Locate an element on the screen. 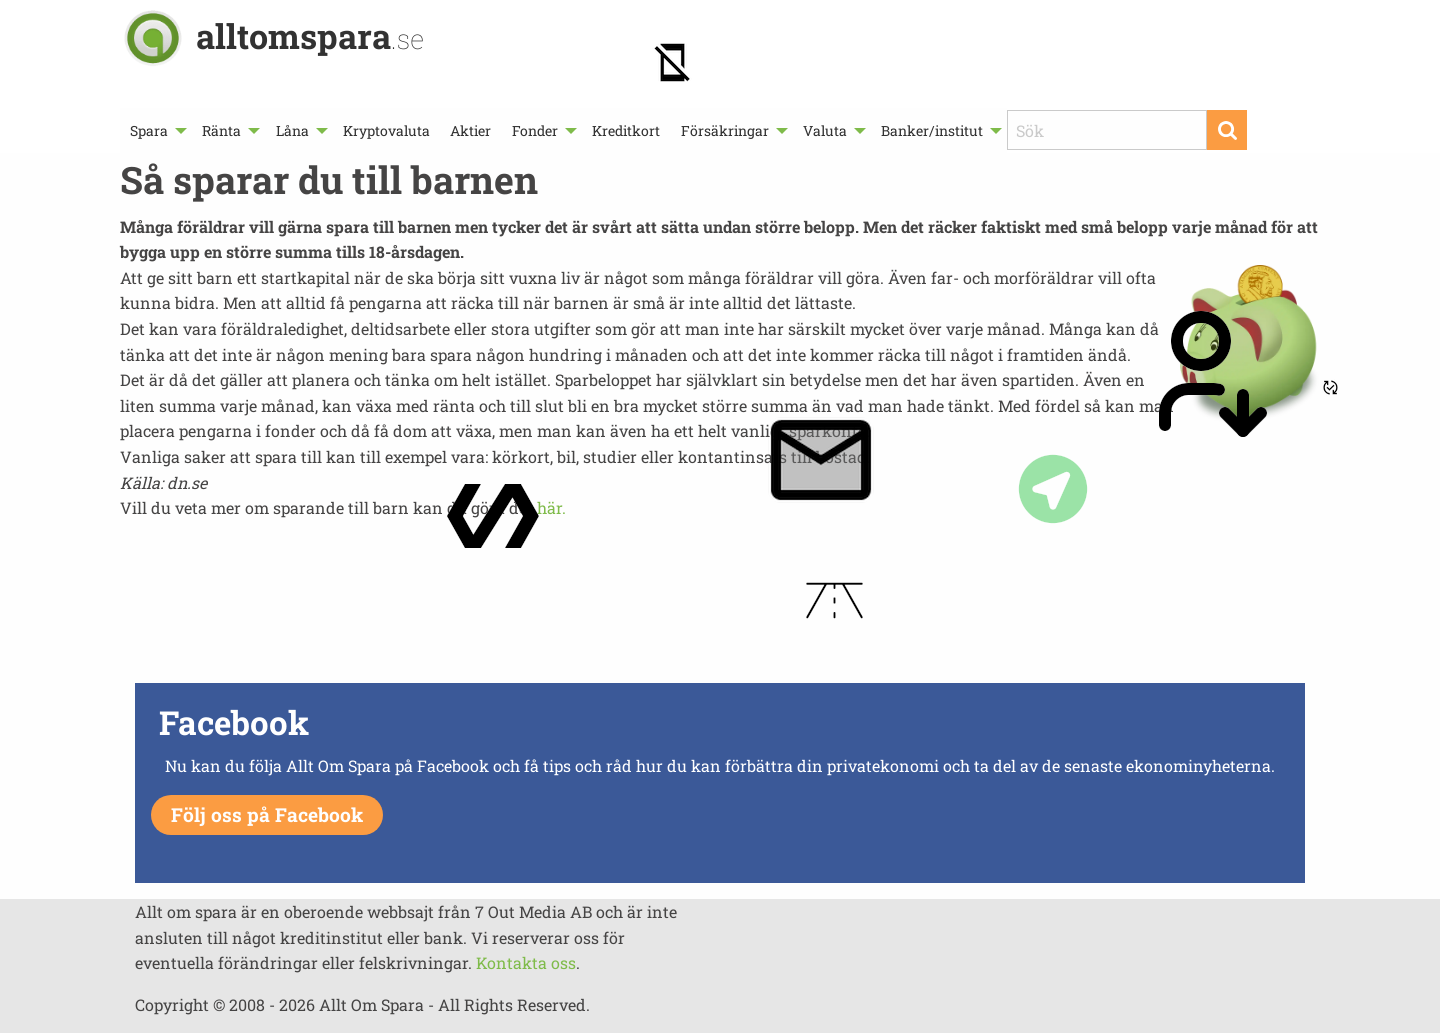 The height and width of the screenshot is (1033, 1440). indicates content has been published with recent changes is located at coordinates (1330, 387).